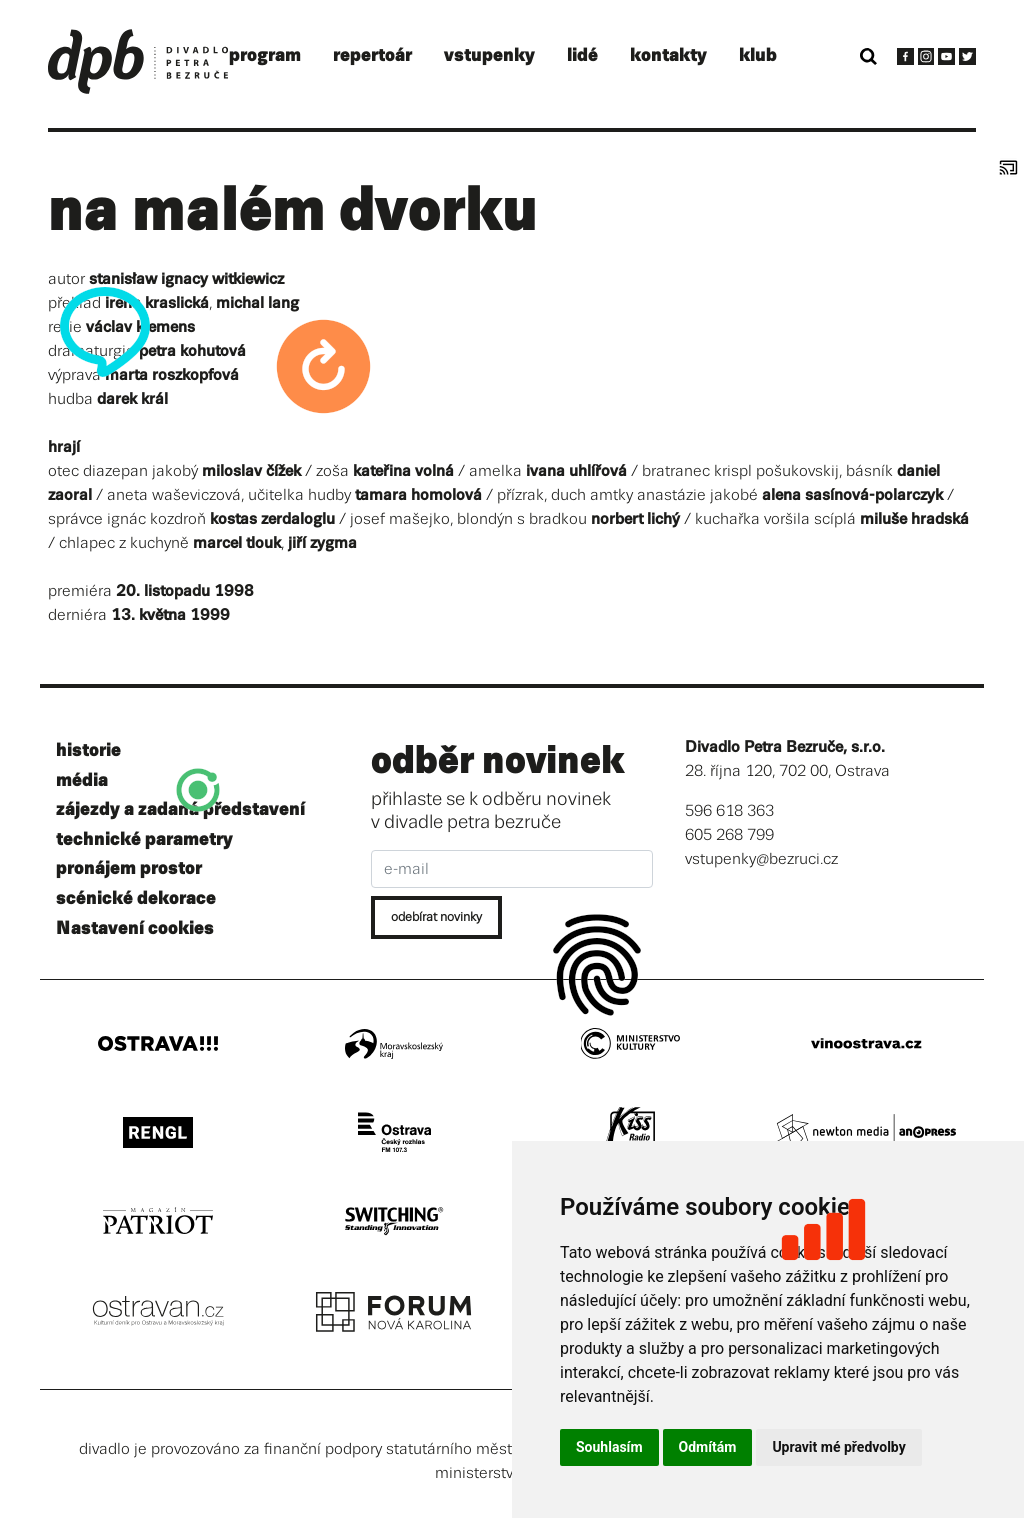 The height and width of the screenshot is (1518, 1024). I want to click on refresh or reload content, so click(323, 366).